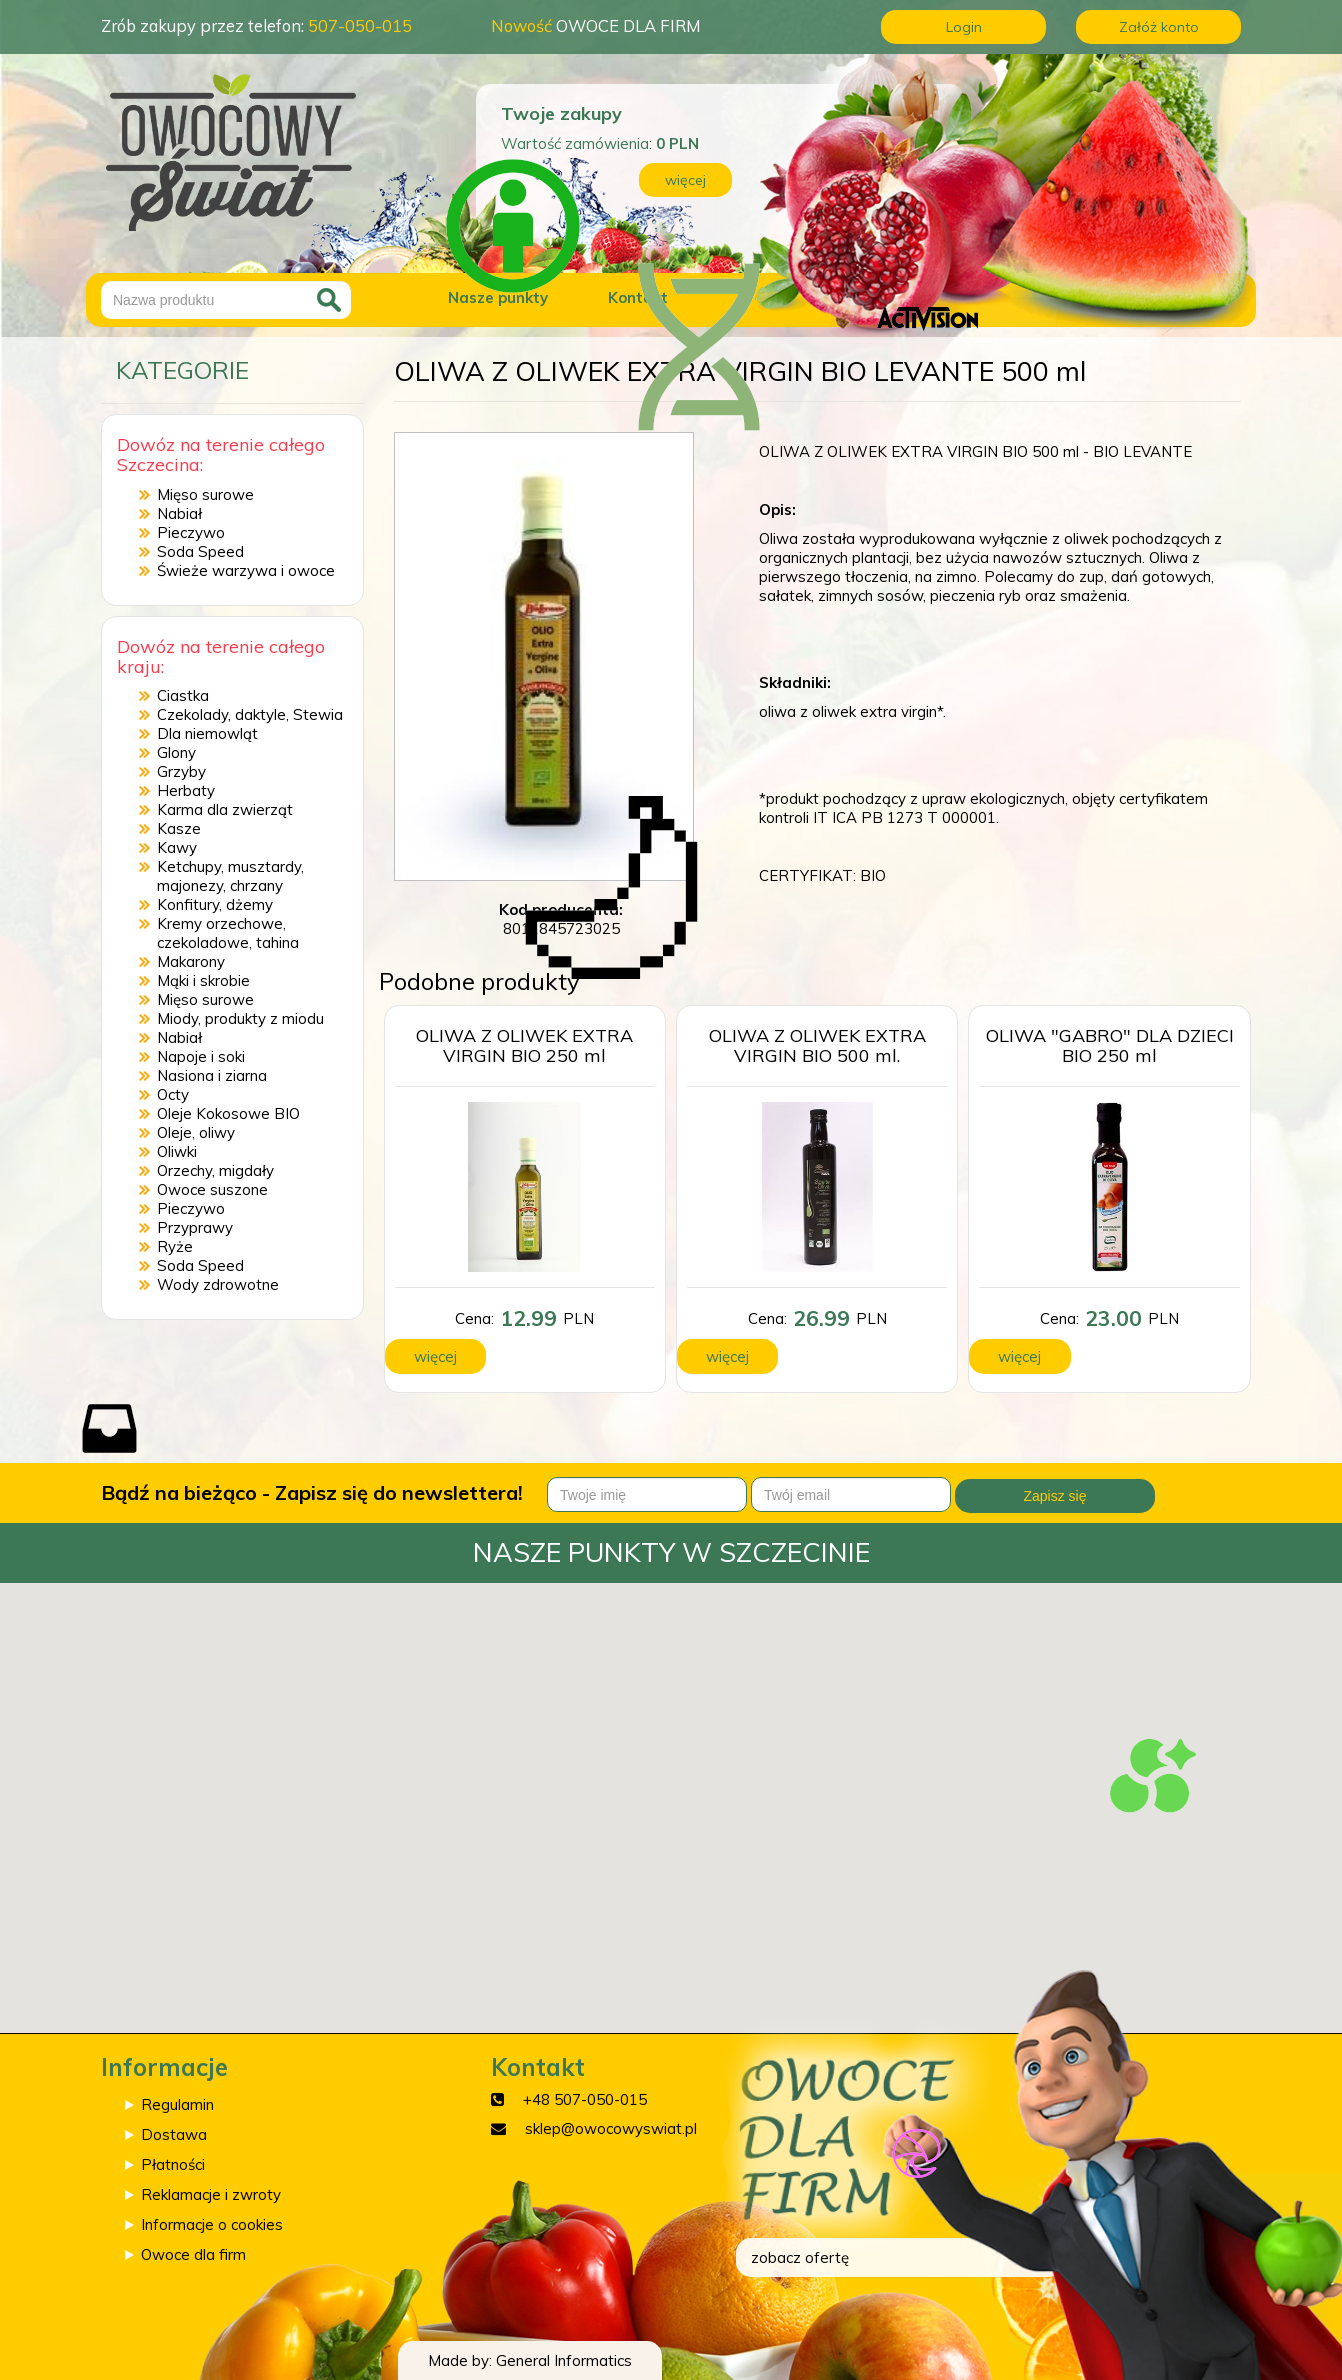  Describe the element at coordinates (927, 318) in the screenshot. I see `activision company logo` at that location.